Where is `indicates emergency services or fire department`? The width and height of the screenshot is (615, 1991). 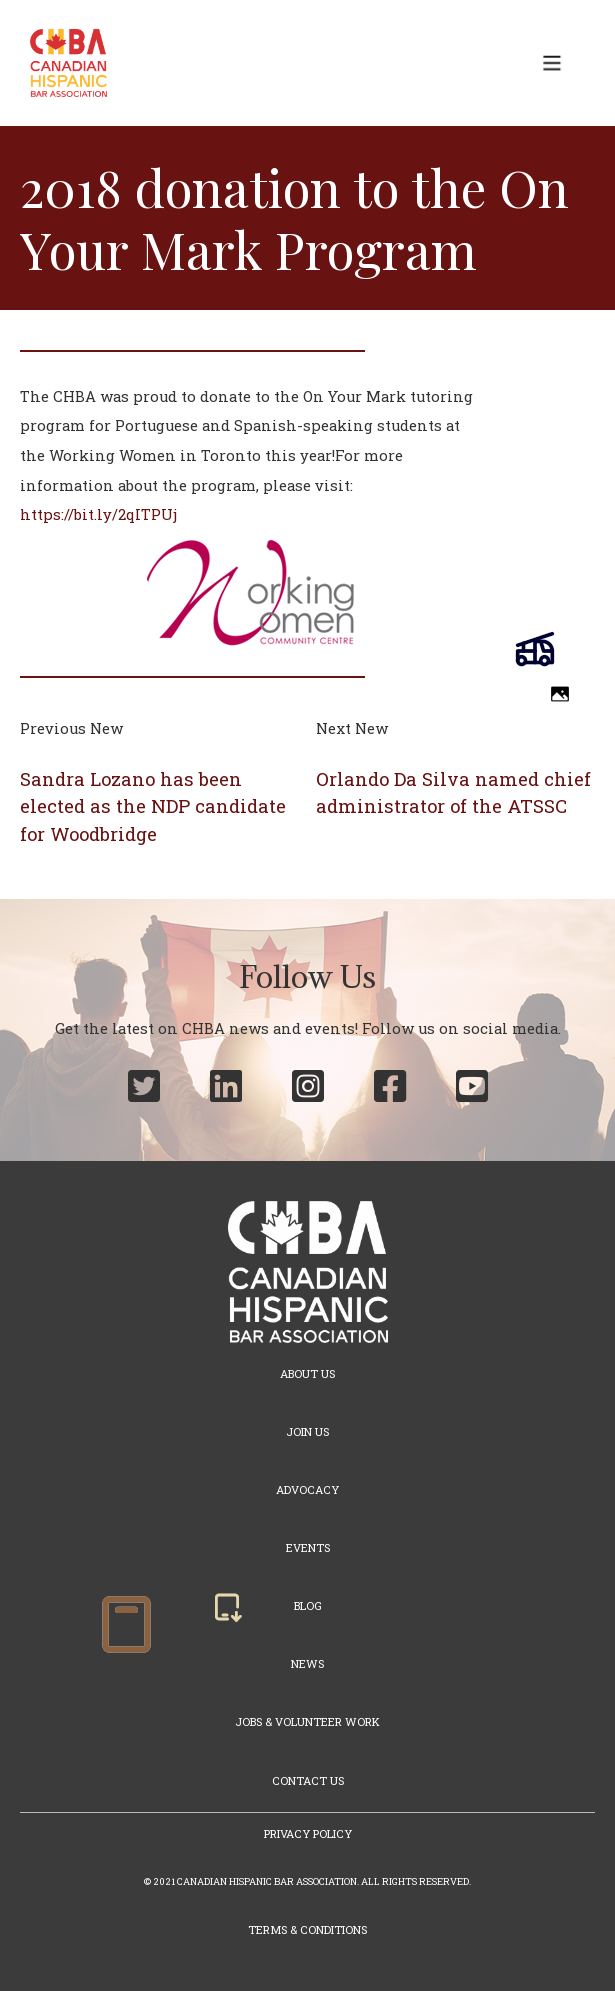
indicates emergency services or fire department is located at coordinates (535, 651).